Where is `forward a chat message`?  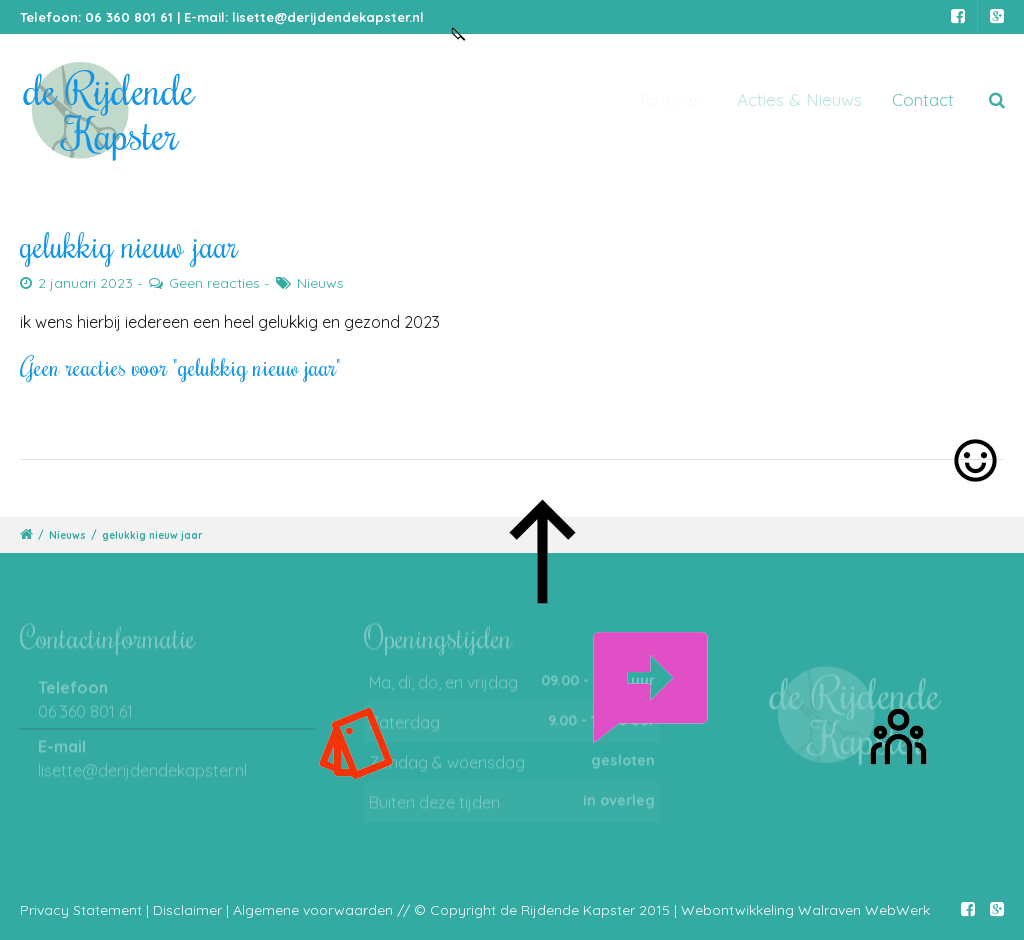 forward a chat message is located at coordinates (650, 683).